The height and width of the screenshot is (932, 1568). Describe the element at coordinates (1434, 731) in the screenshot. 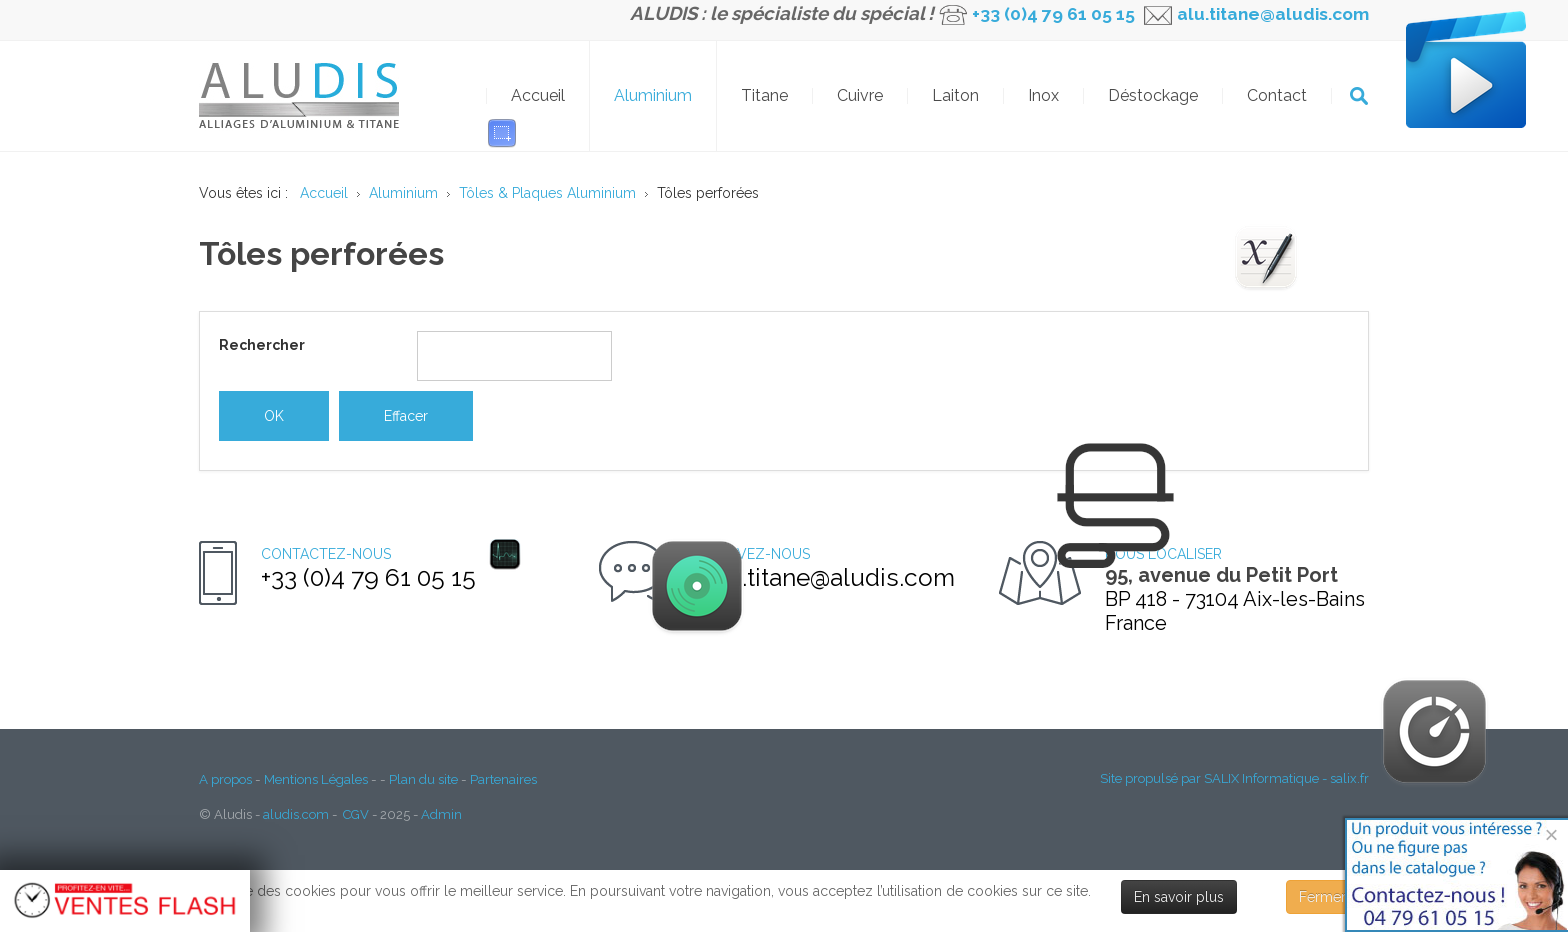

I see `open stacer system optimizer` at that location.